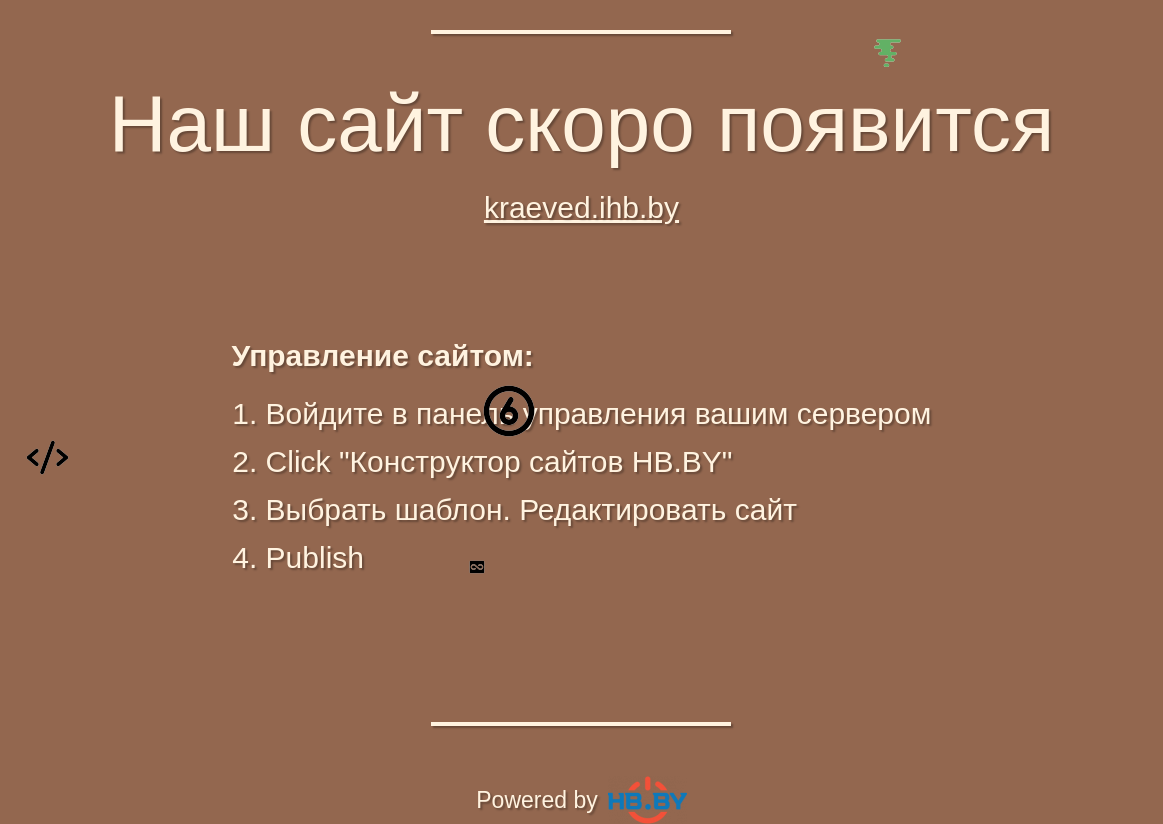  I want to click on indicates unlimited or infinite capacity, so click(477, 567).